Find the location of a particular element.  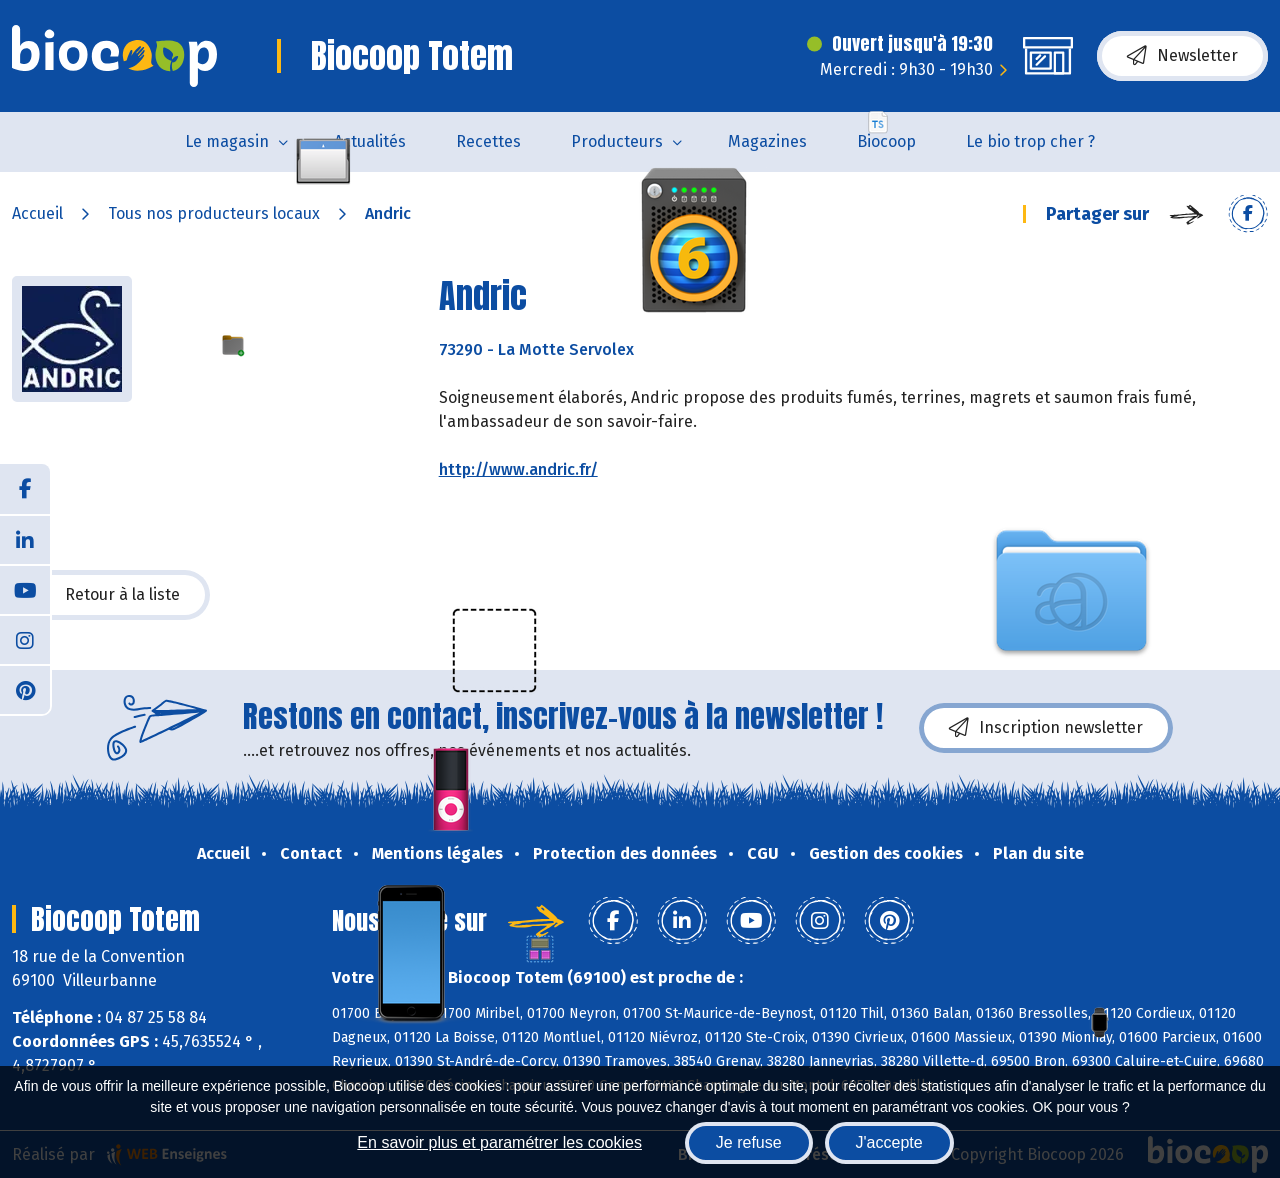

apple watch series 3 device icon is located at coordinates (1099, 1022).